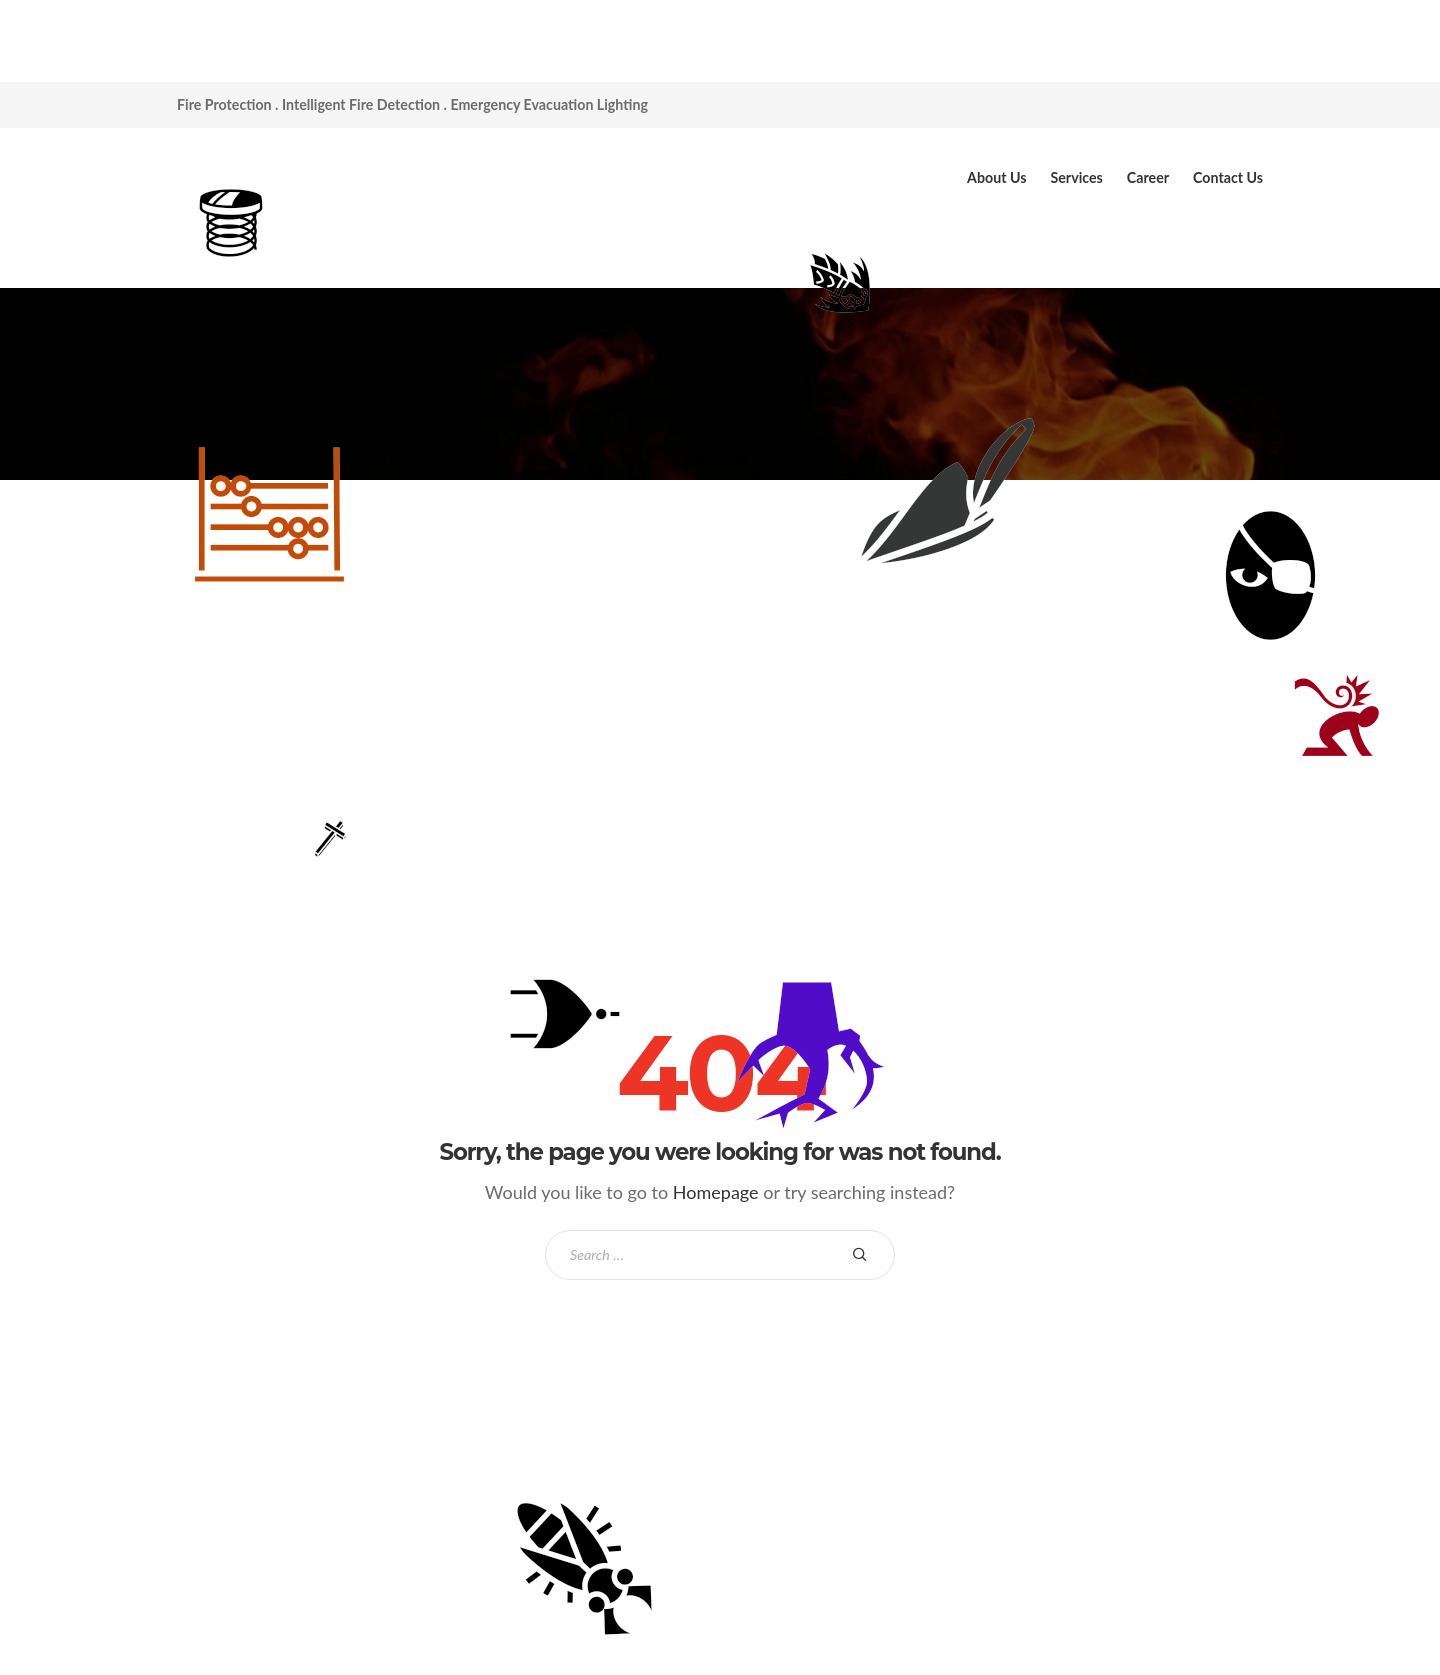 The height and width of the screenshot is (1675, 1440). I want to click on view root system or underground elements, so click(810, 1055).